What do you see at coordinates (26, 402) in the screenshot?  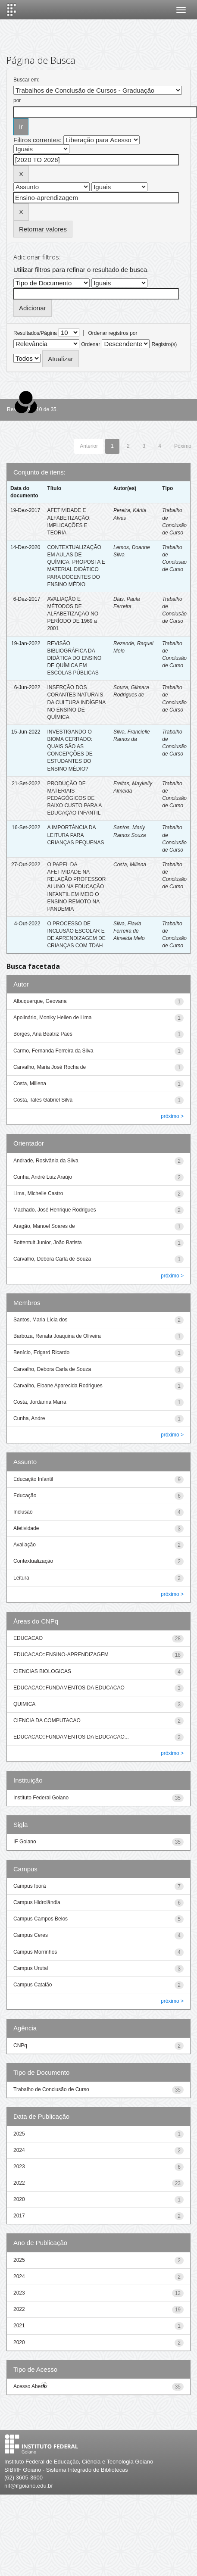 I see `apply filters to refine results` at bounding box center [26, 402].